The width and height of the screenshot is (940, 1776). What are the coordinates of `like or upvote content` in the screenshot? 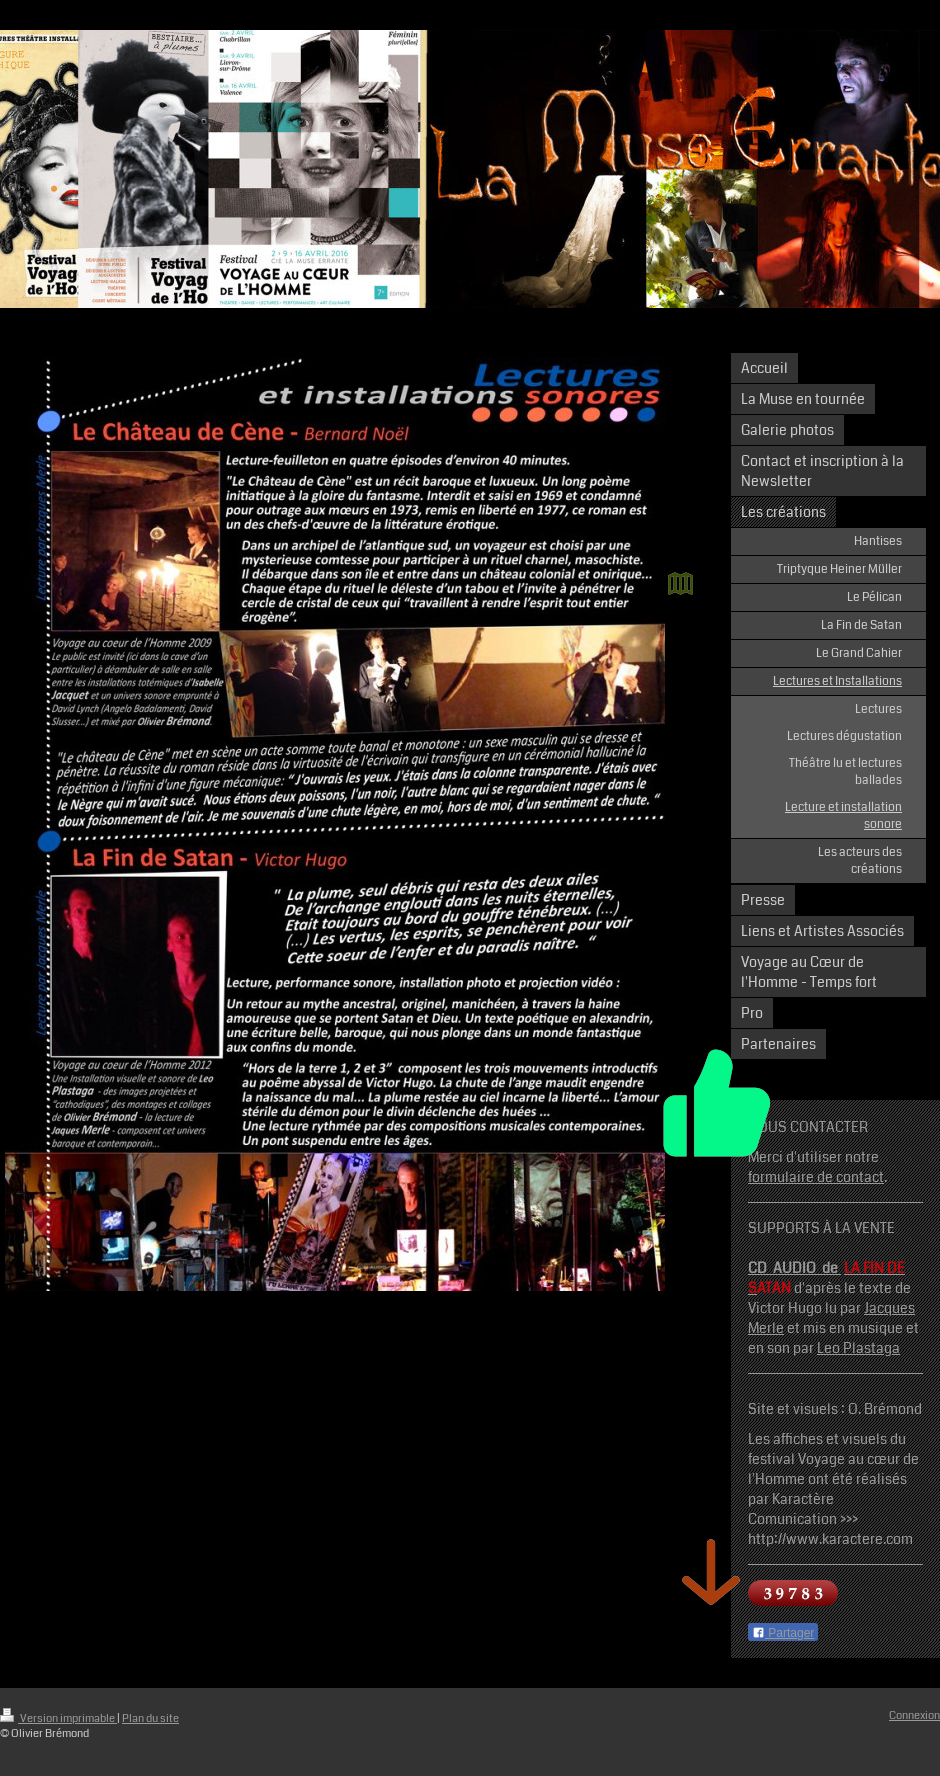 It's located at (717, 1103).